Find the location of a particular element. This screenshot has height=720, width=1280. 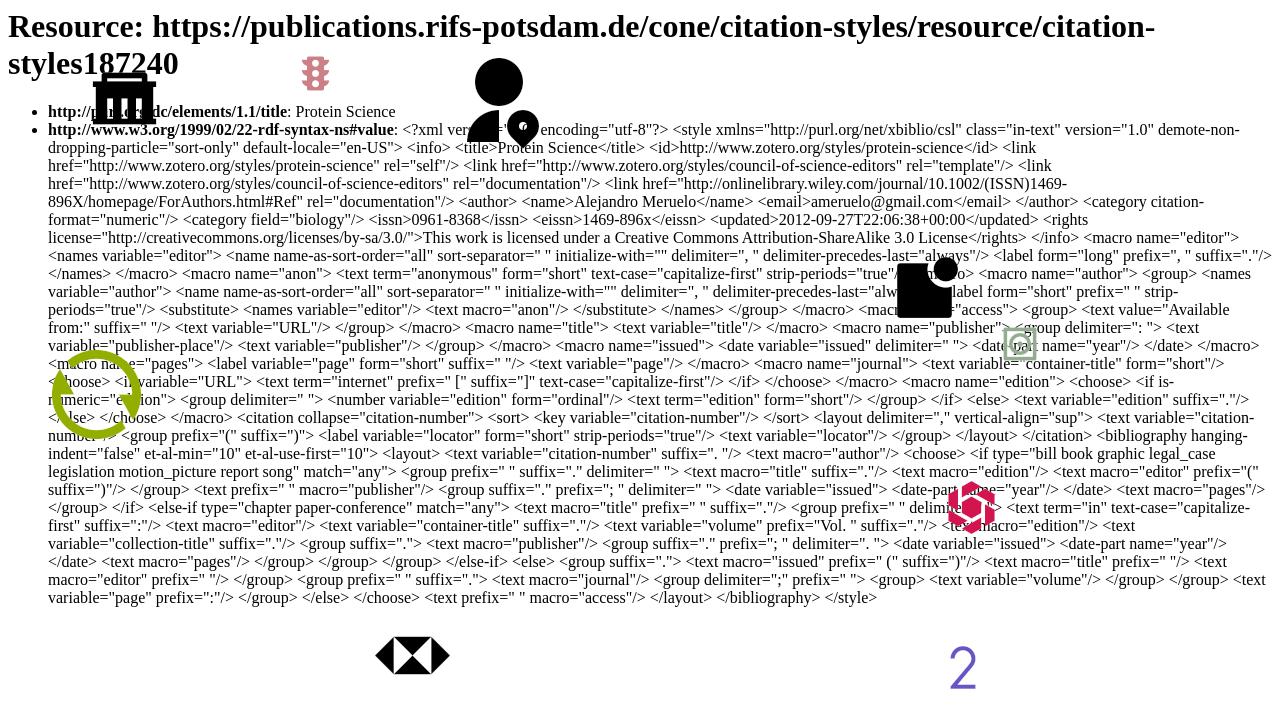

indicates second item in a numbered list is located at coordinates (963, 668).